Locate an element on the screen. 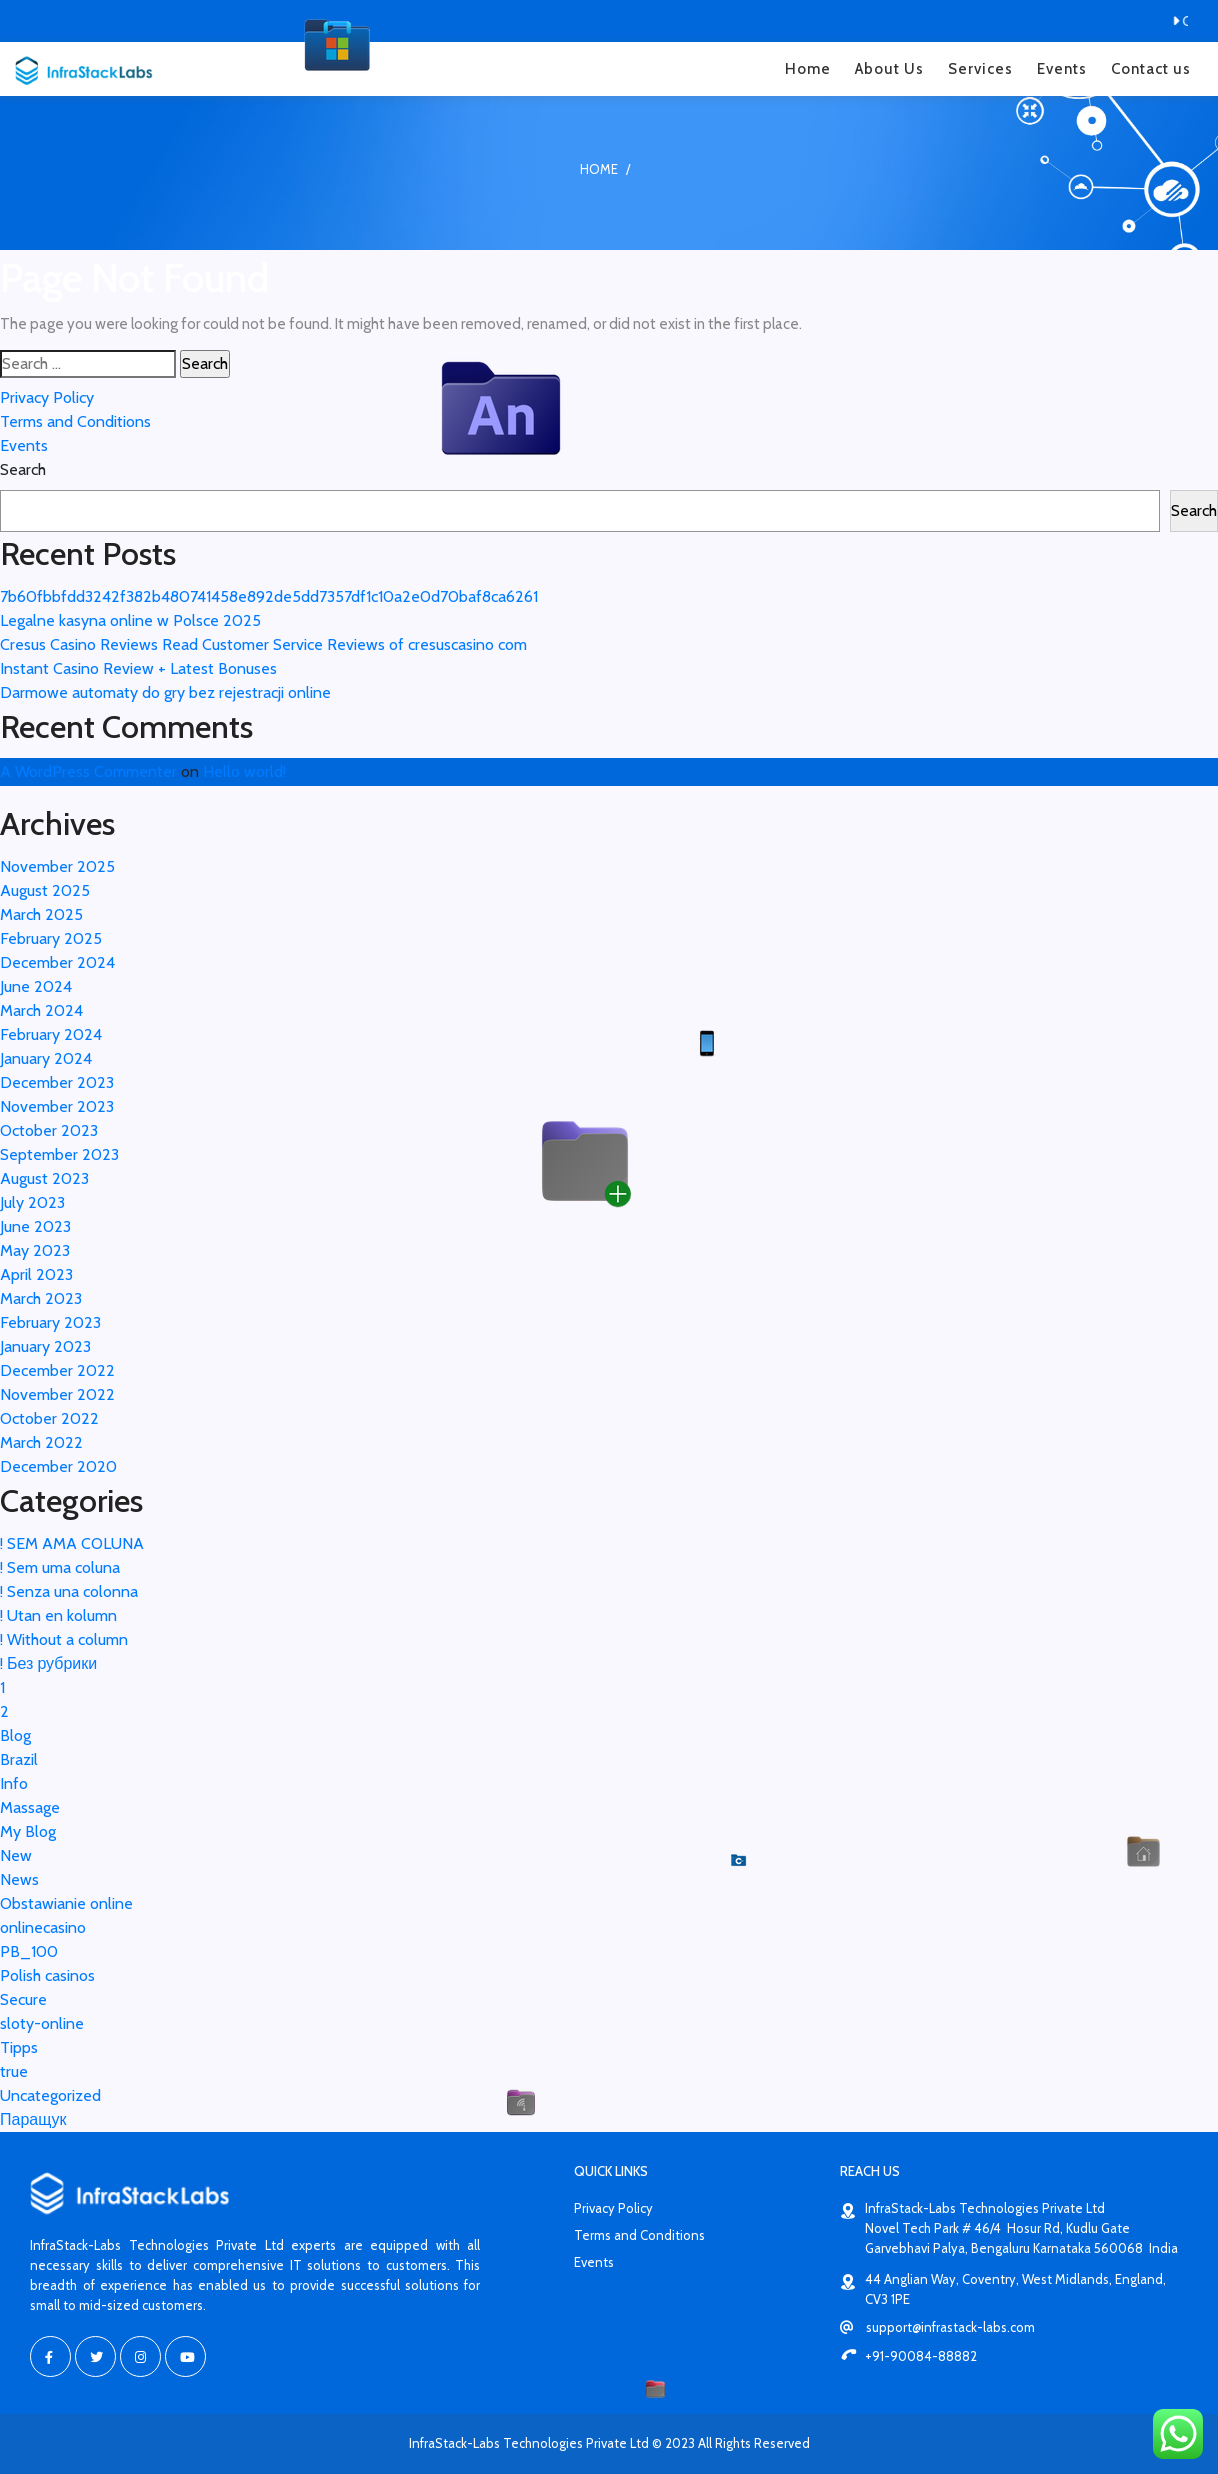 Image resolution: width=1218 pixels, height=2474 pixels. folder synced with insync cloud service is located at coordinates (521, 2102).